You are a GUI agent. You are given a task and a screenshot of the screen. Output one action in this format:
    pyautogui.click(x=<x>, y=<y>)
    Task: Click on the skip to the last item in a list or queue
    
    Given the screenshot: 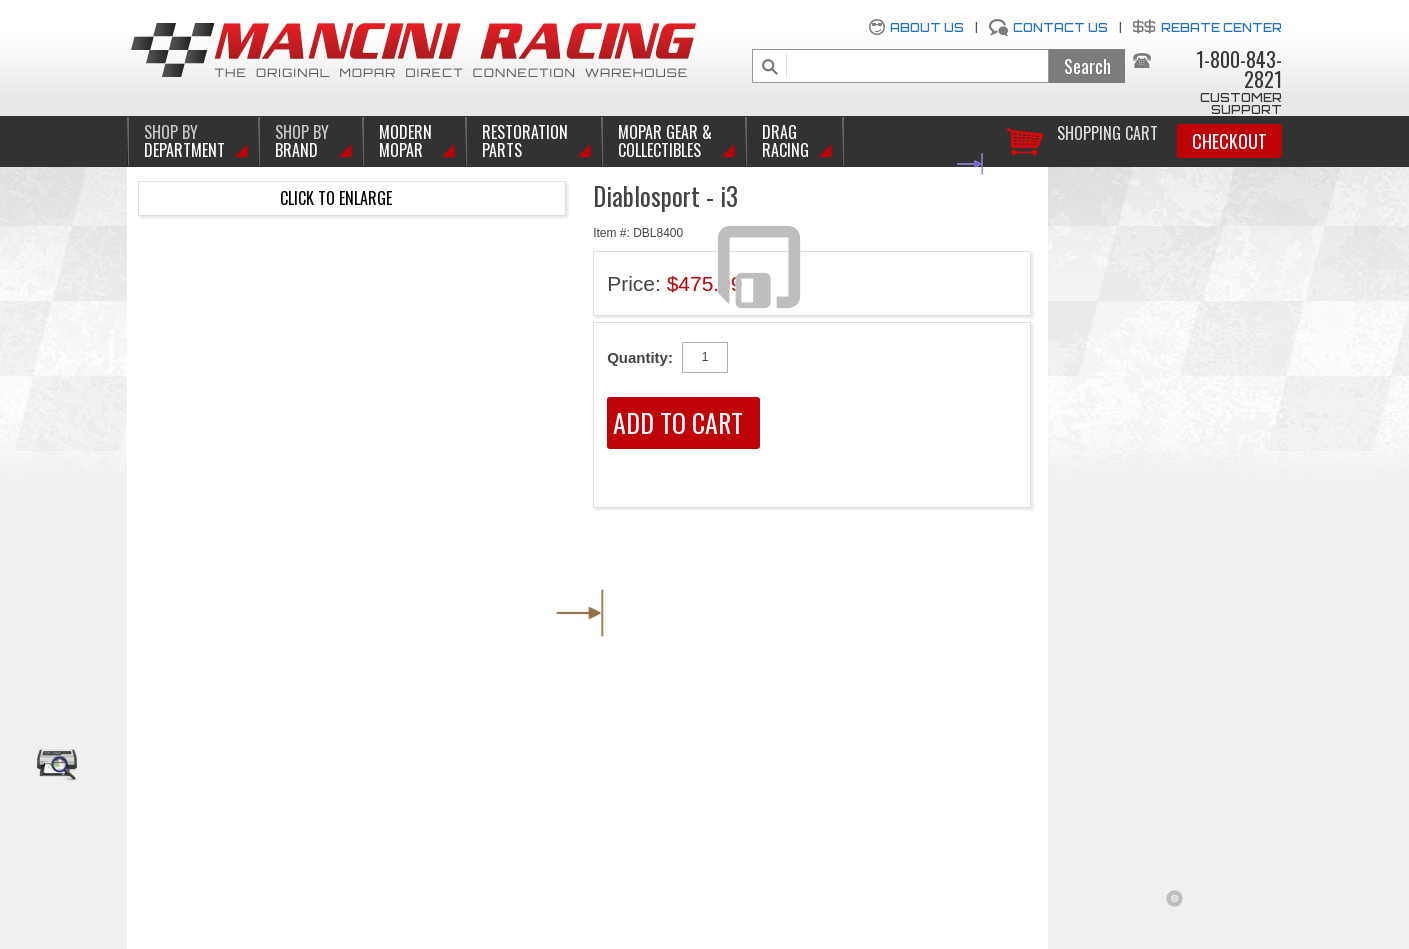 What is the action you would take?
    pyautogui.click(x=970, y=164)
    